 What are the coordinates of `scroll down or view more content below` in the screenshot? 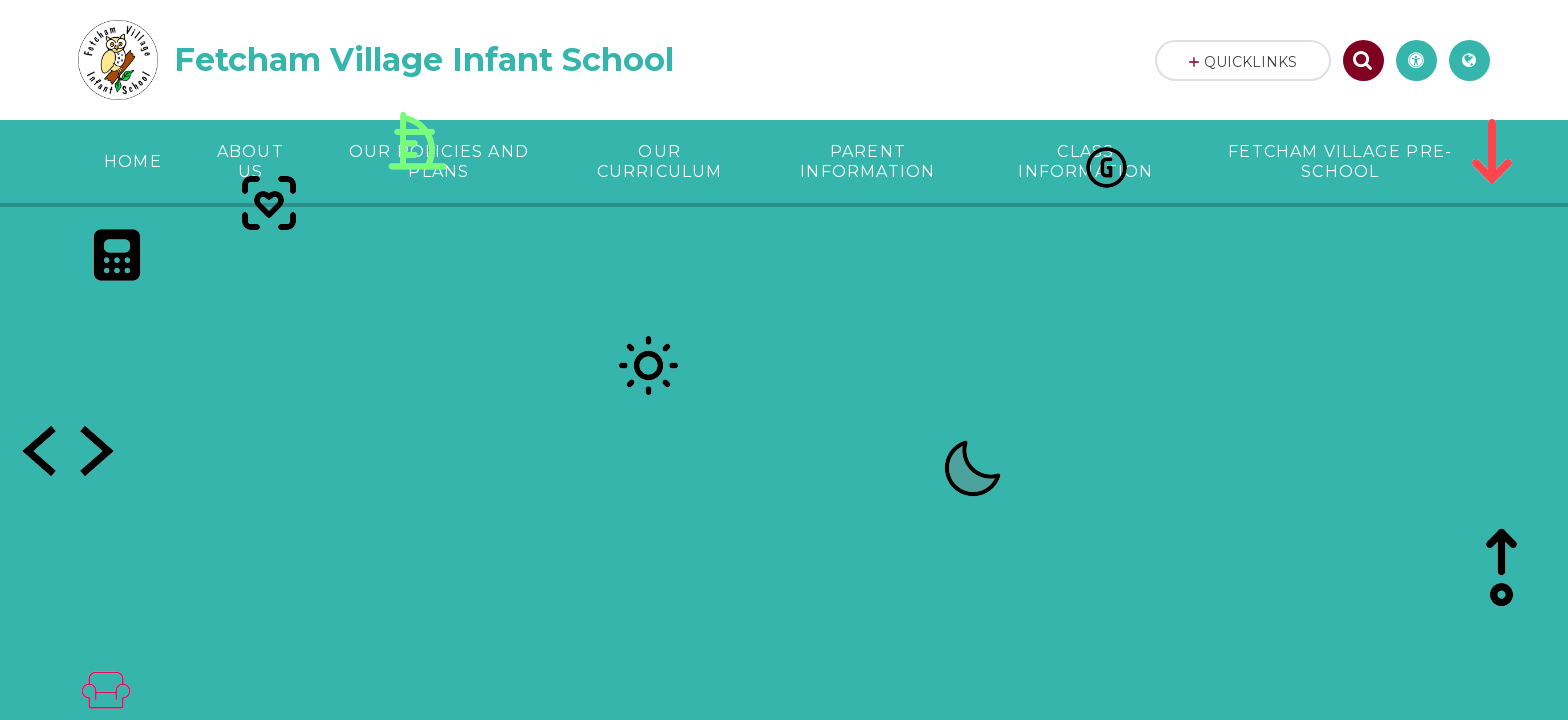 It's located at (1492, 151).